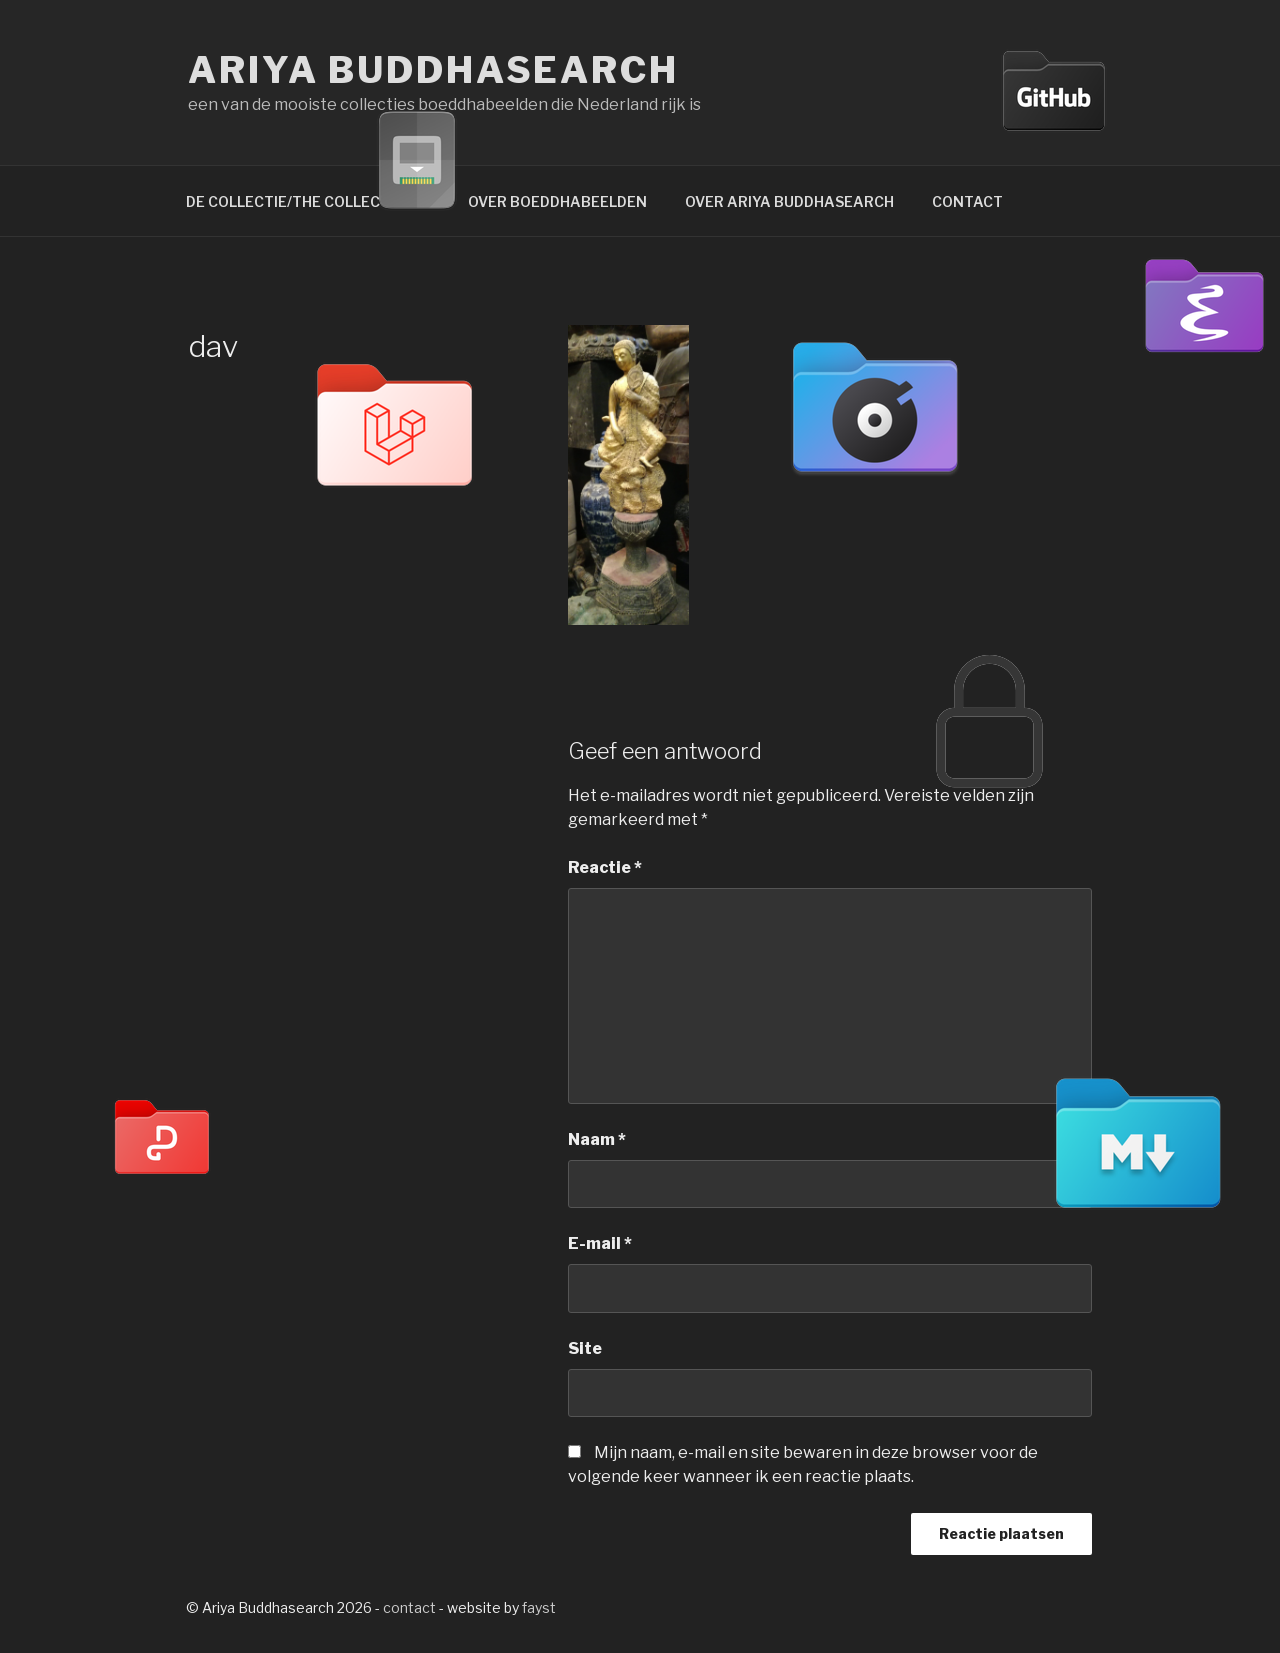 The height and width of the screenshot is (1653, 1280). I want to click on folder containing markdown files, so click(1137, 1147).